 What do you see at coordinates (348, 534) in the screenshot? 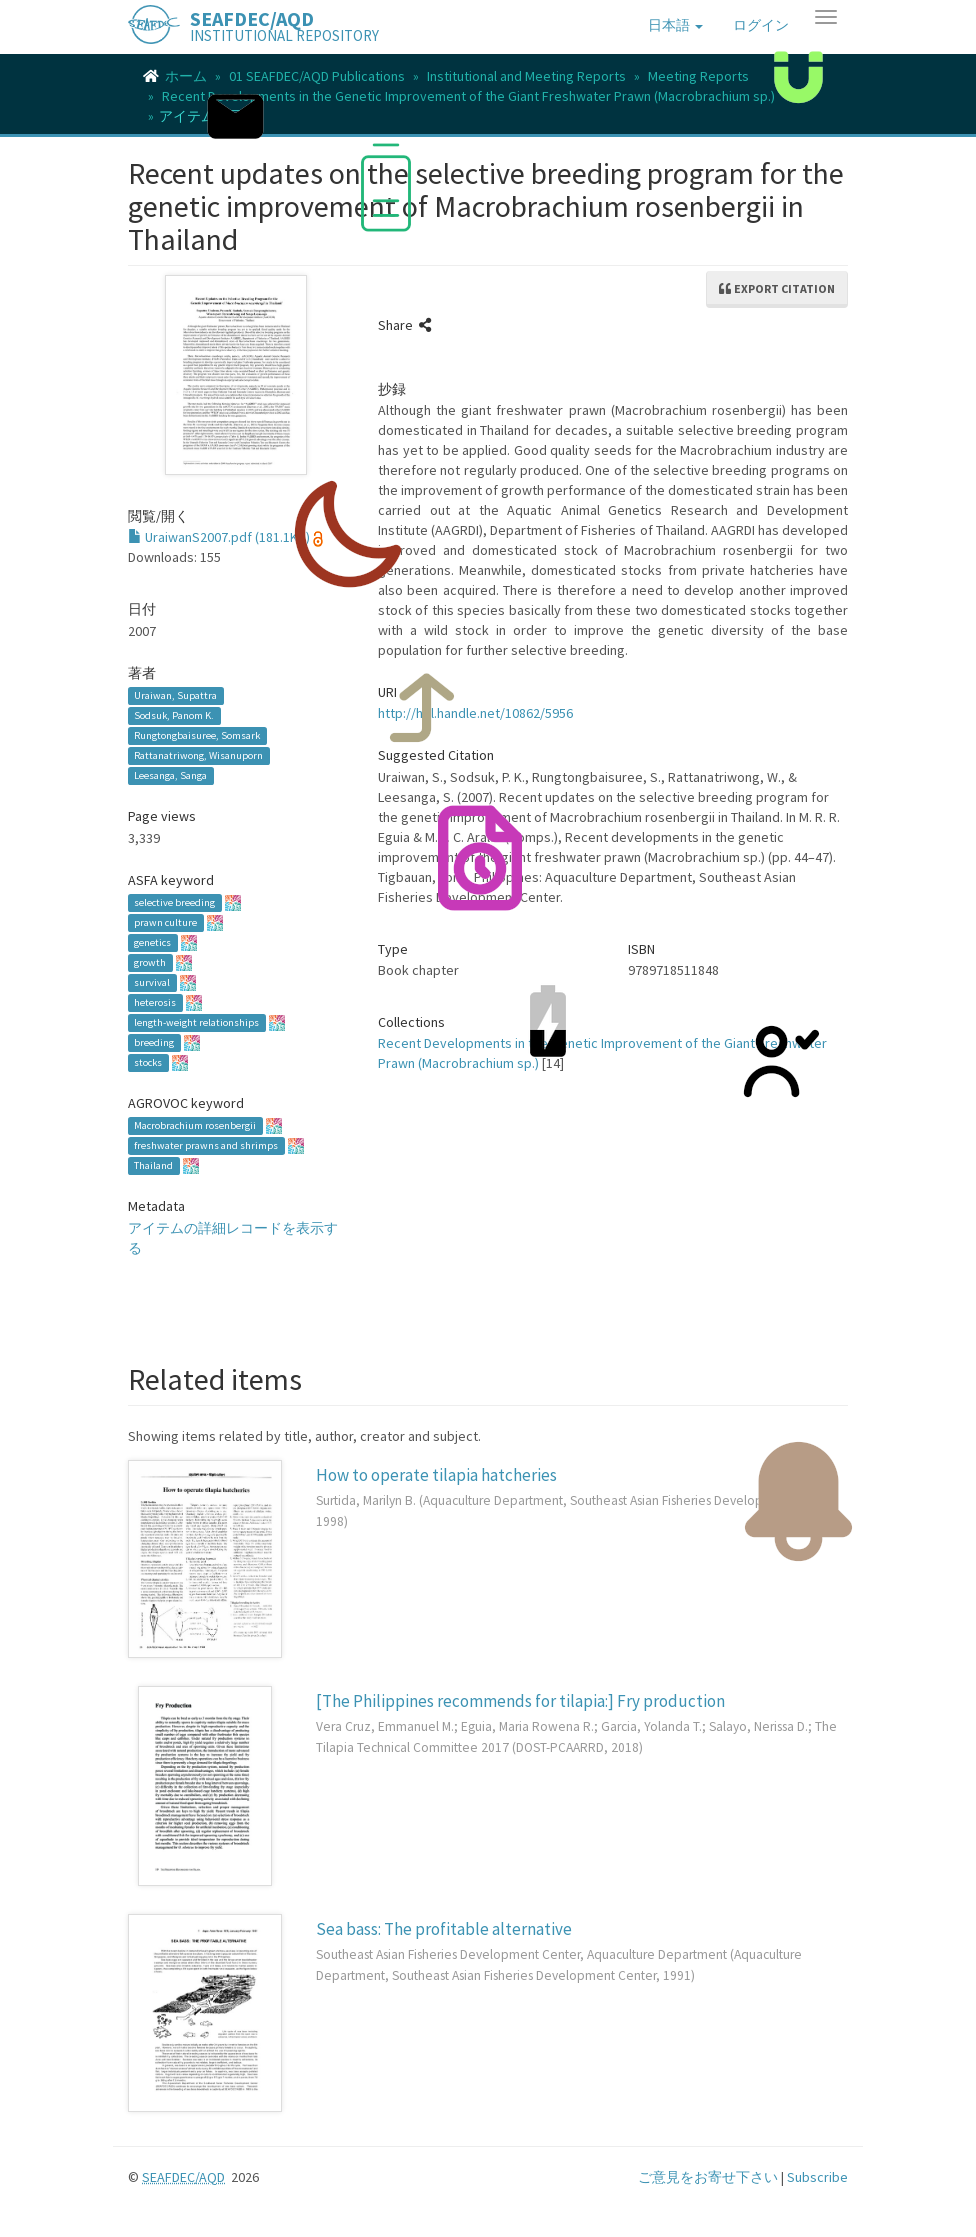
I see `enable dark mode` at bounding box center [348, 534].